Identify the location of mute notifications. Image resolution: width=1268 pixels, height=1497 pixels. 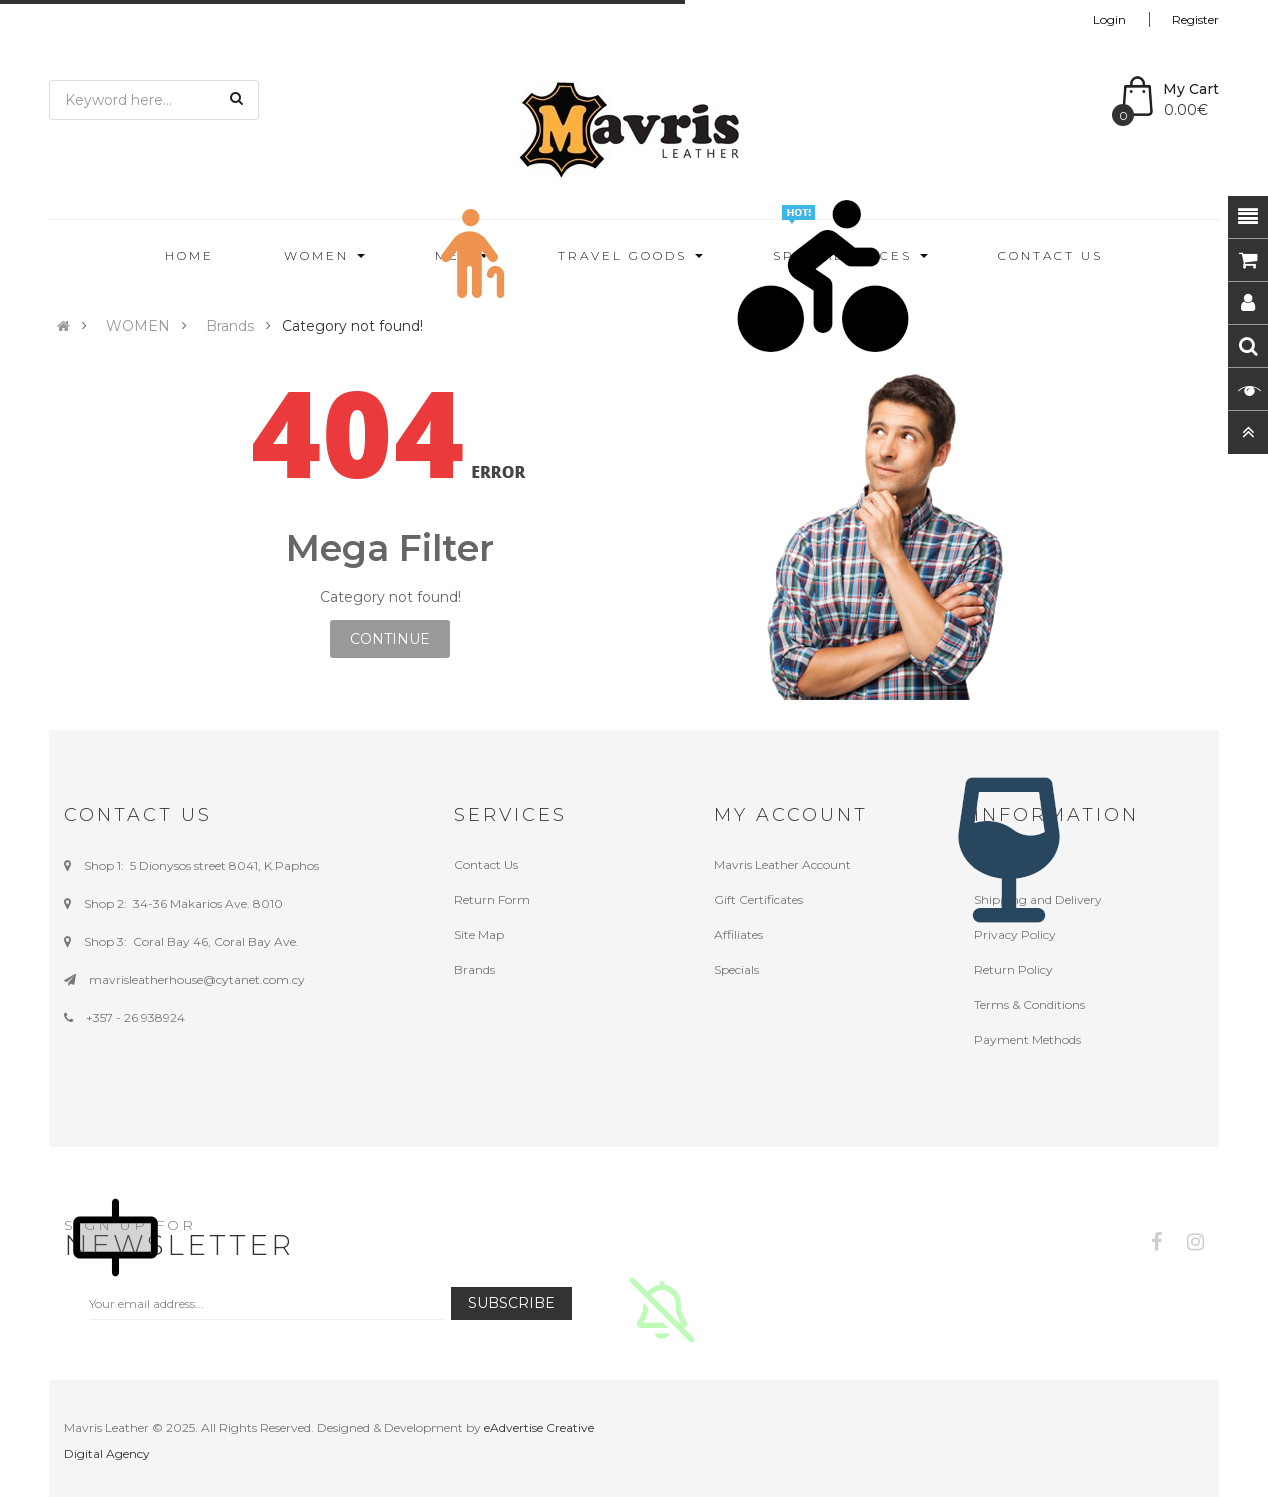
(662, 1310).